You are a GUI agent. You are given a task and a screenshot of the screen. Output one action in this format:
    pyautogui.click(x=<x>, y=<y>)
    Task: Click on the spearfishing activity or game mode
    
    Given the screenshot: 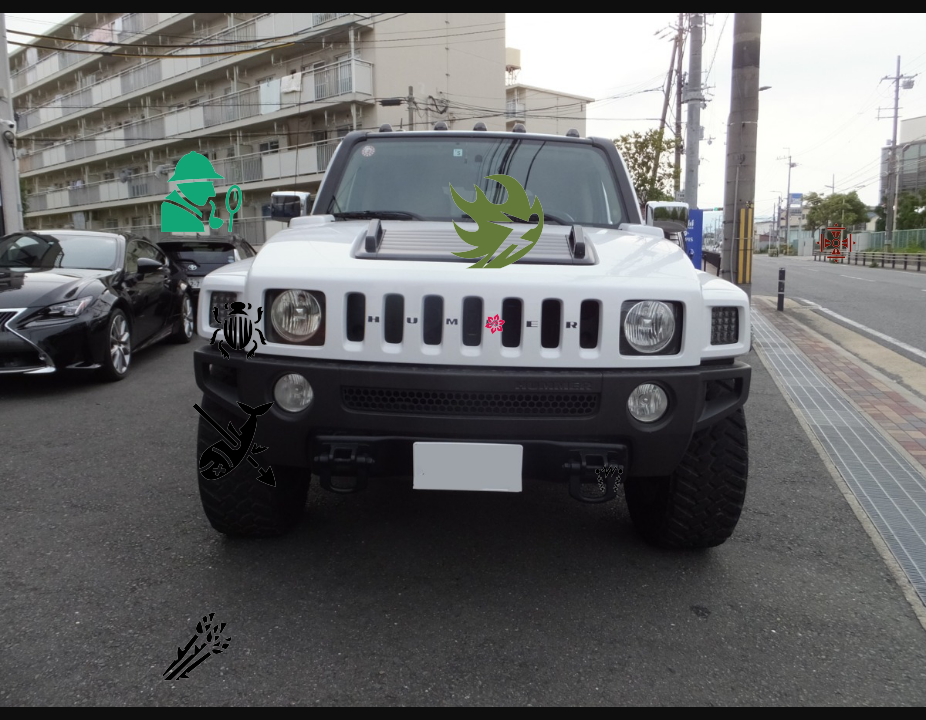 What is the action you would take?
    pyautogui.click(x=234, y=444)
    